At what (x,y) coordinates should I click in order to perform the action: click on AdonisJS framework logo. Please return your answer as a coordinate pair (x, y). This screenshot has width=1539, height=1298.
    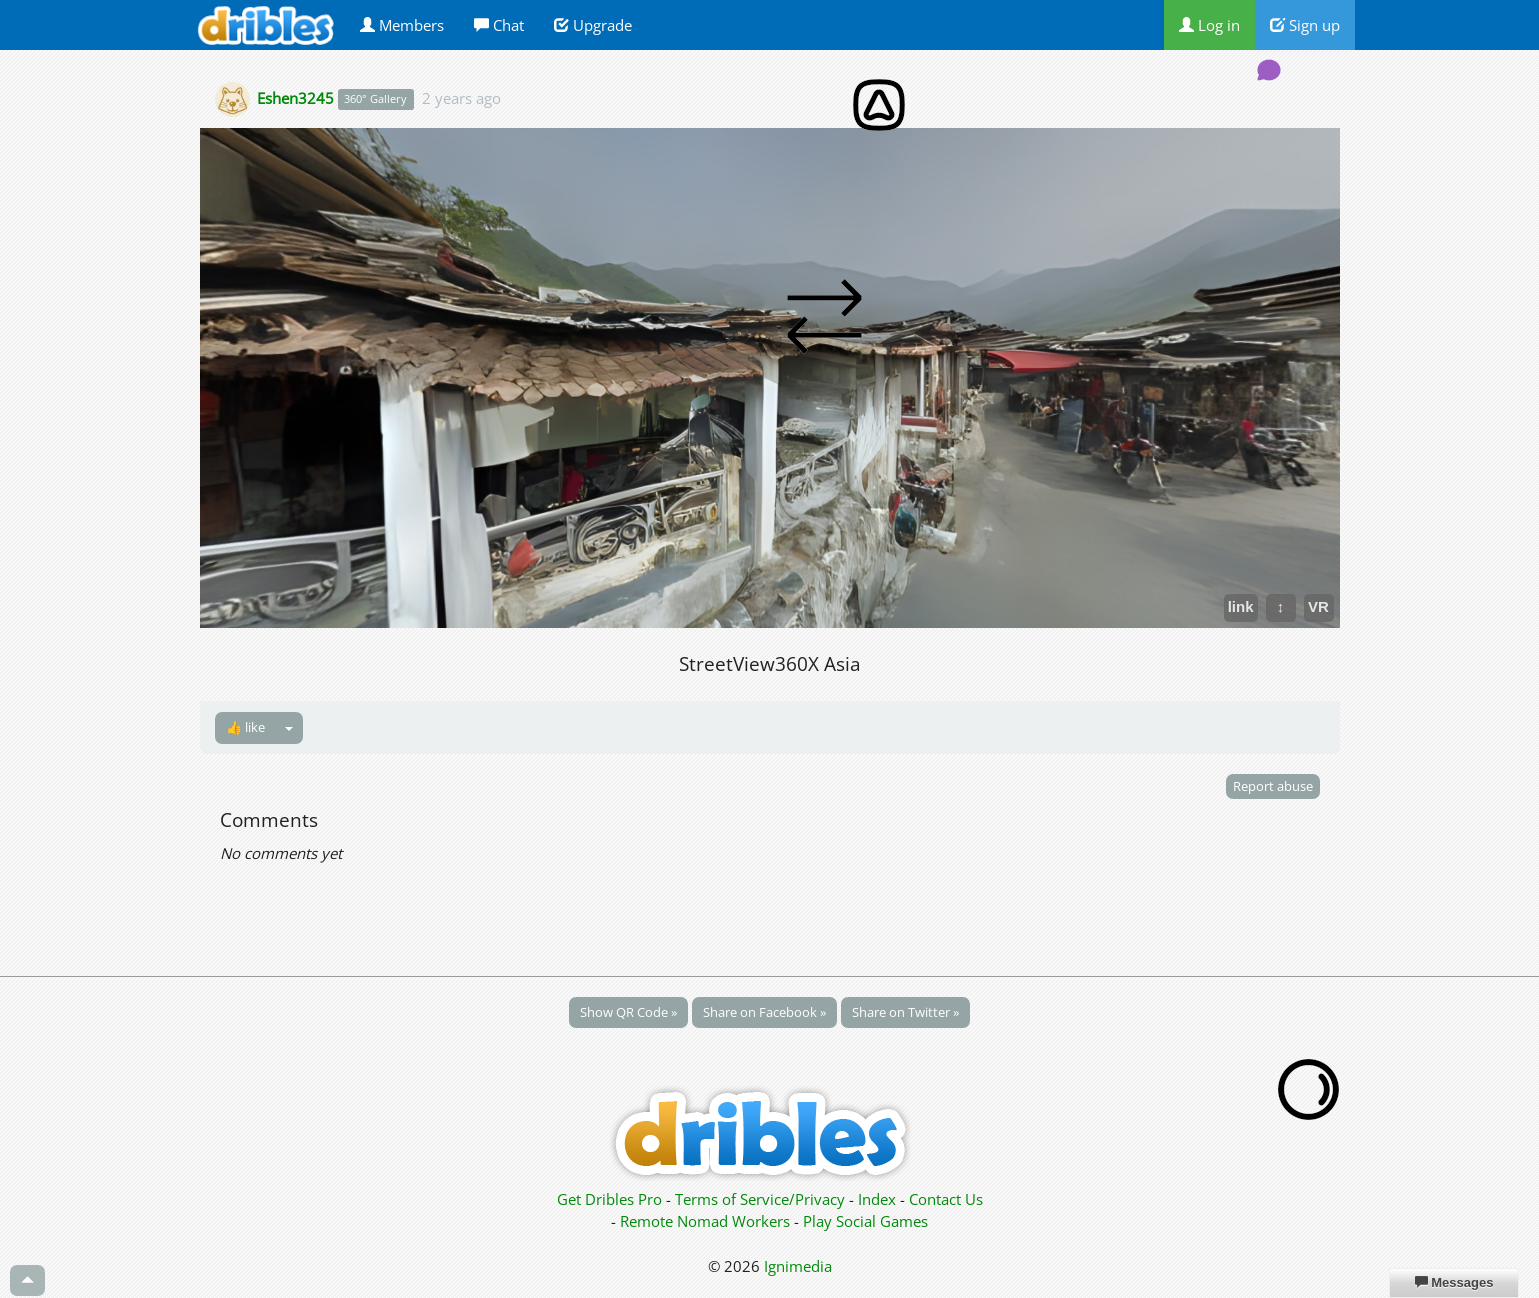
    Looking at the image, I should click on (879, 105).